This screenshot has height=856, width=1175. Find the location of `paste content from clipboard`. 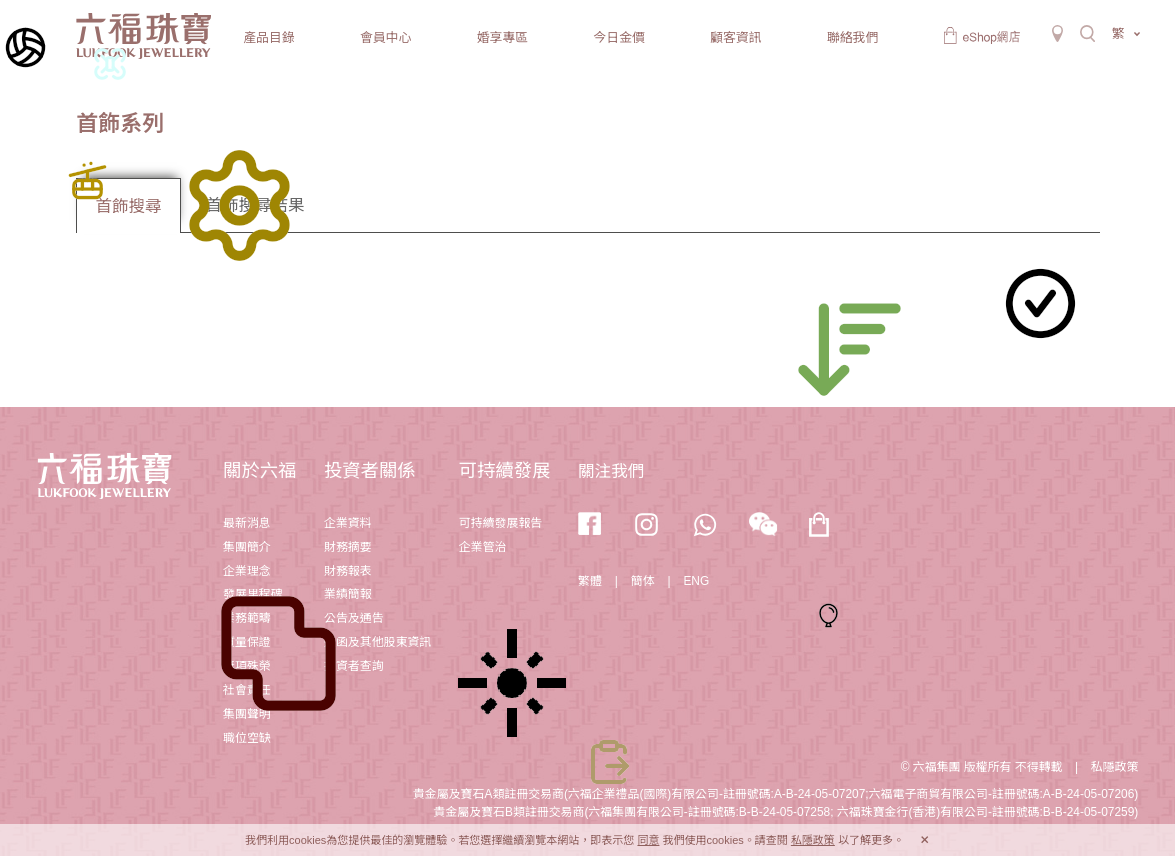

paste content from clipboard is located at coordinates (609, 762).